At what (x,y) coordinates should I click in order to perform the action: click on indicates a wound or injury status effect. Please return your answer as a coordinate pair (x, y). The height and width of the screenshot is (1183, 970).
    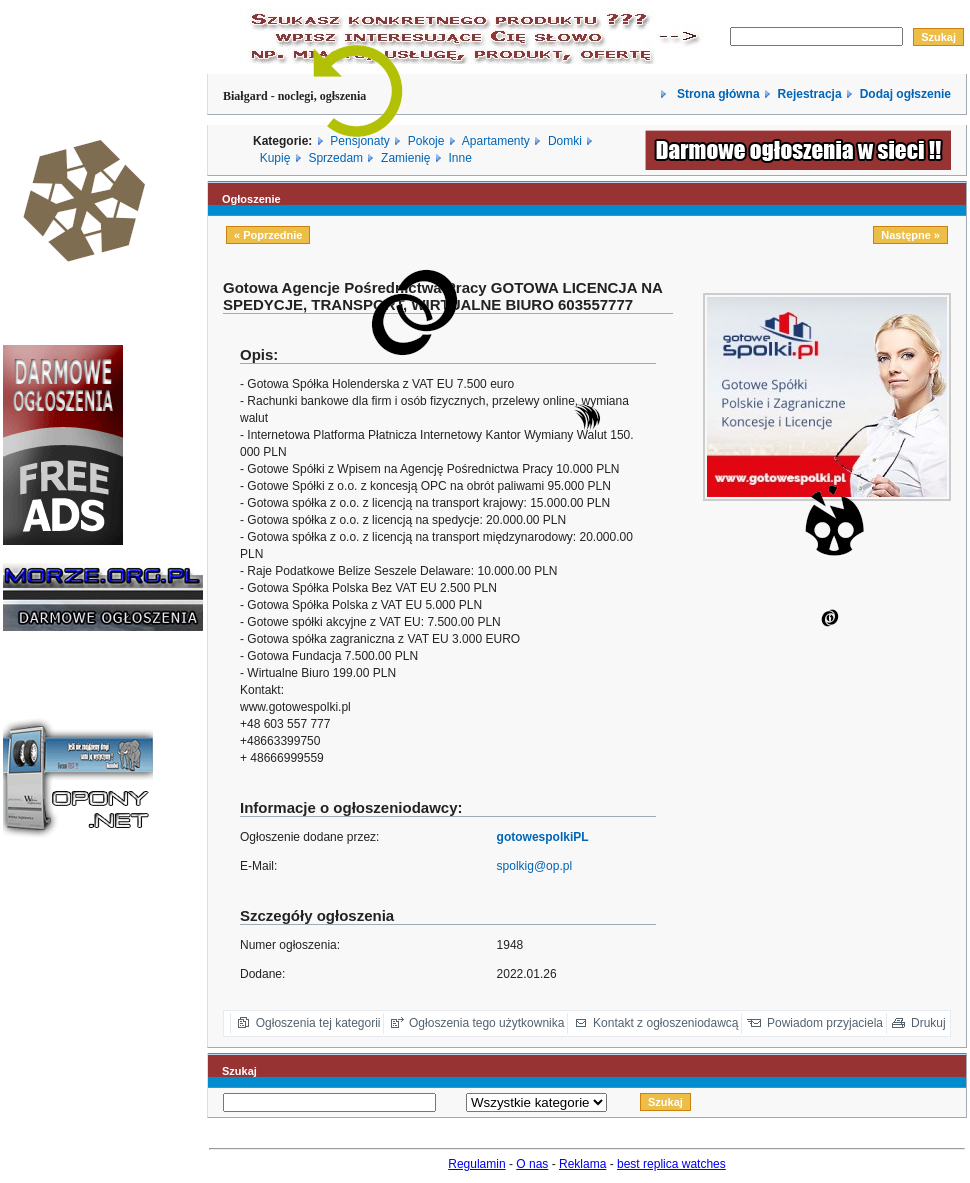
    Looking at the image, I should click on (587, 417).